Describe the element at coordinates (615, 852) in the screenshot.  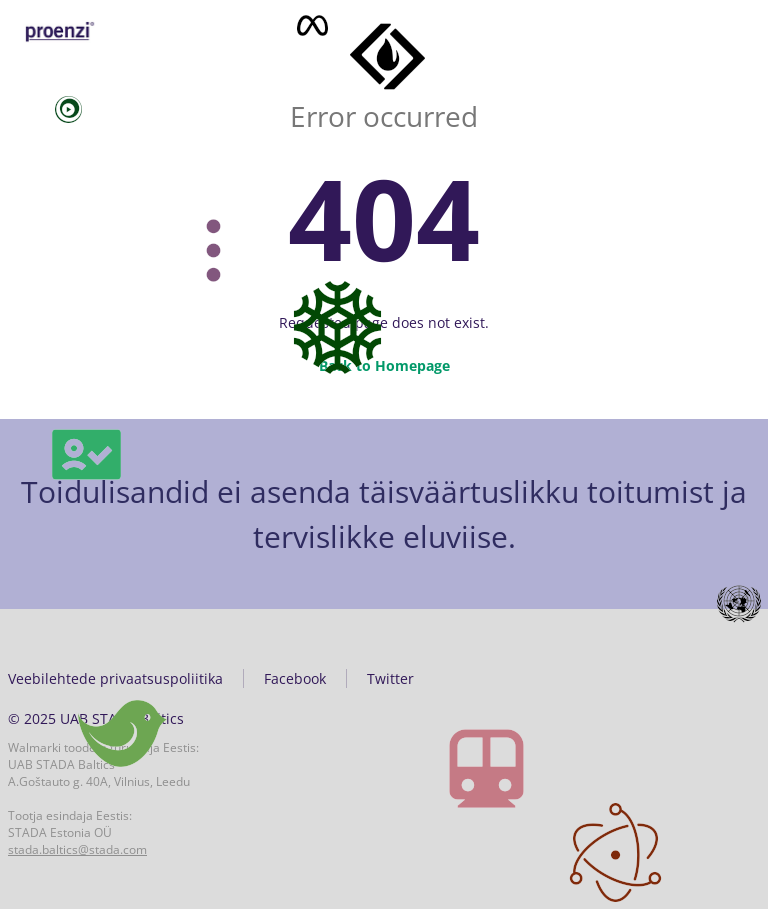
I see `electron framework logo` at that location.